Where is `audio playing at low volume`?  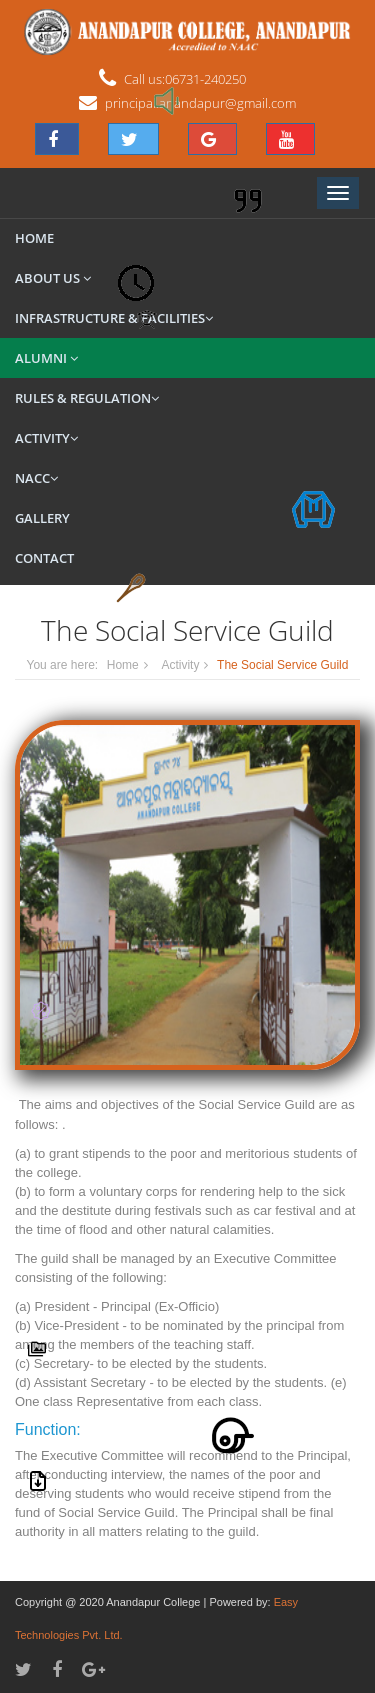
audio playing at low volume is located at coordinates (168, 101).